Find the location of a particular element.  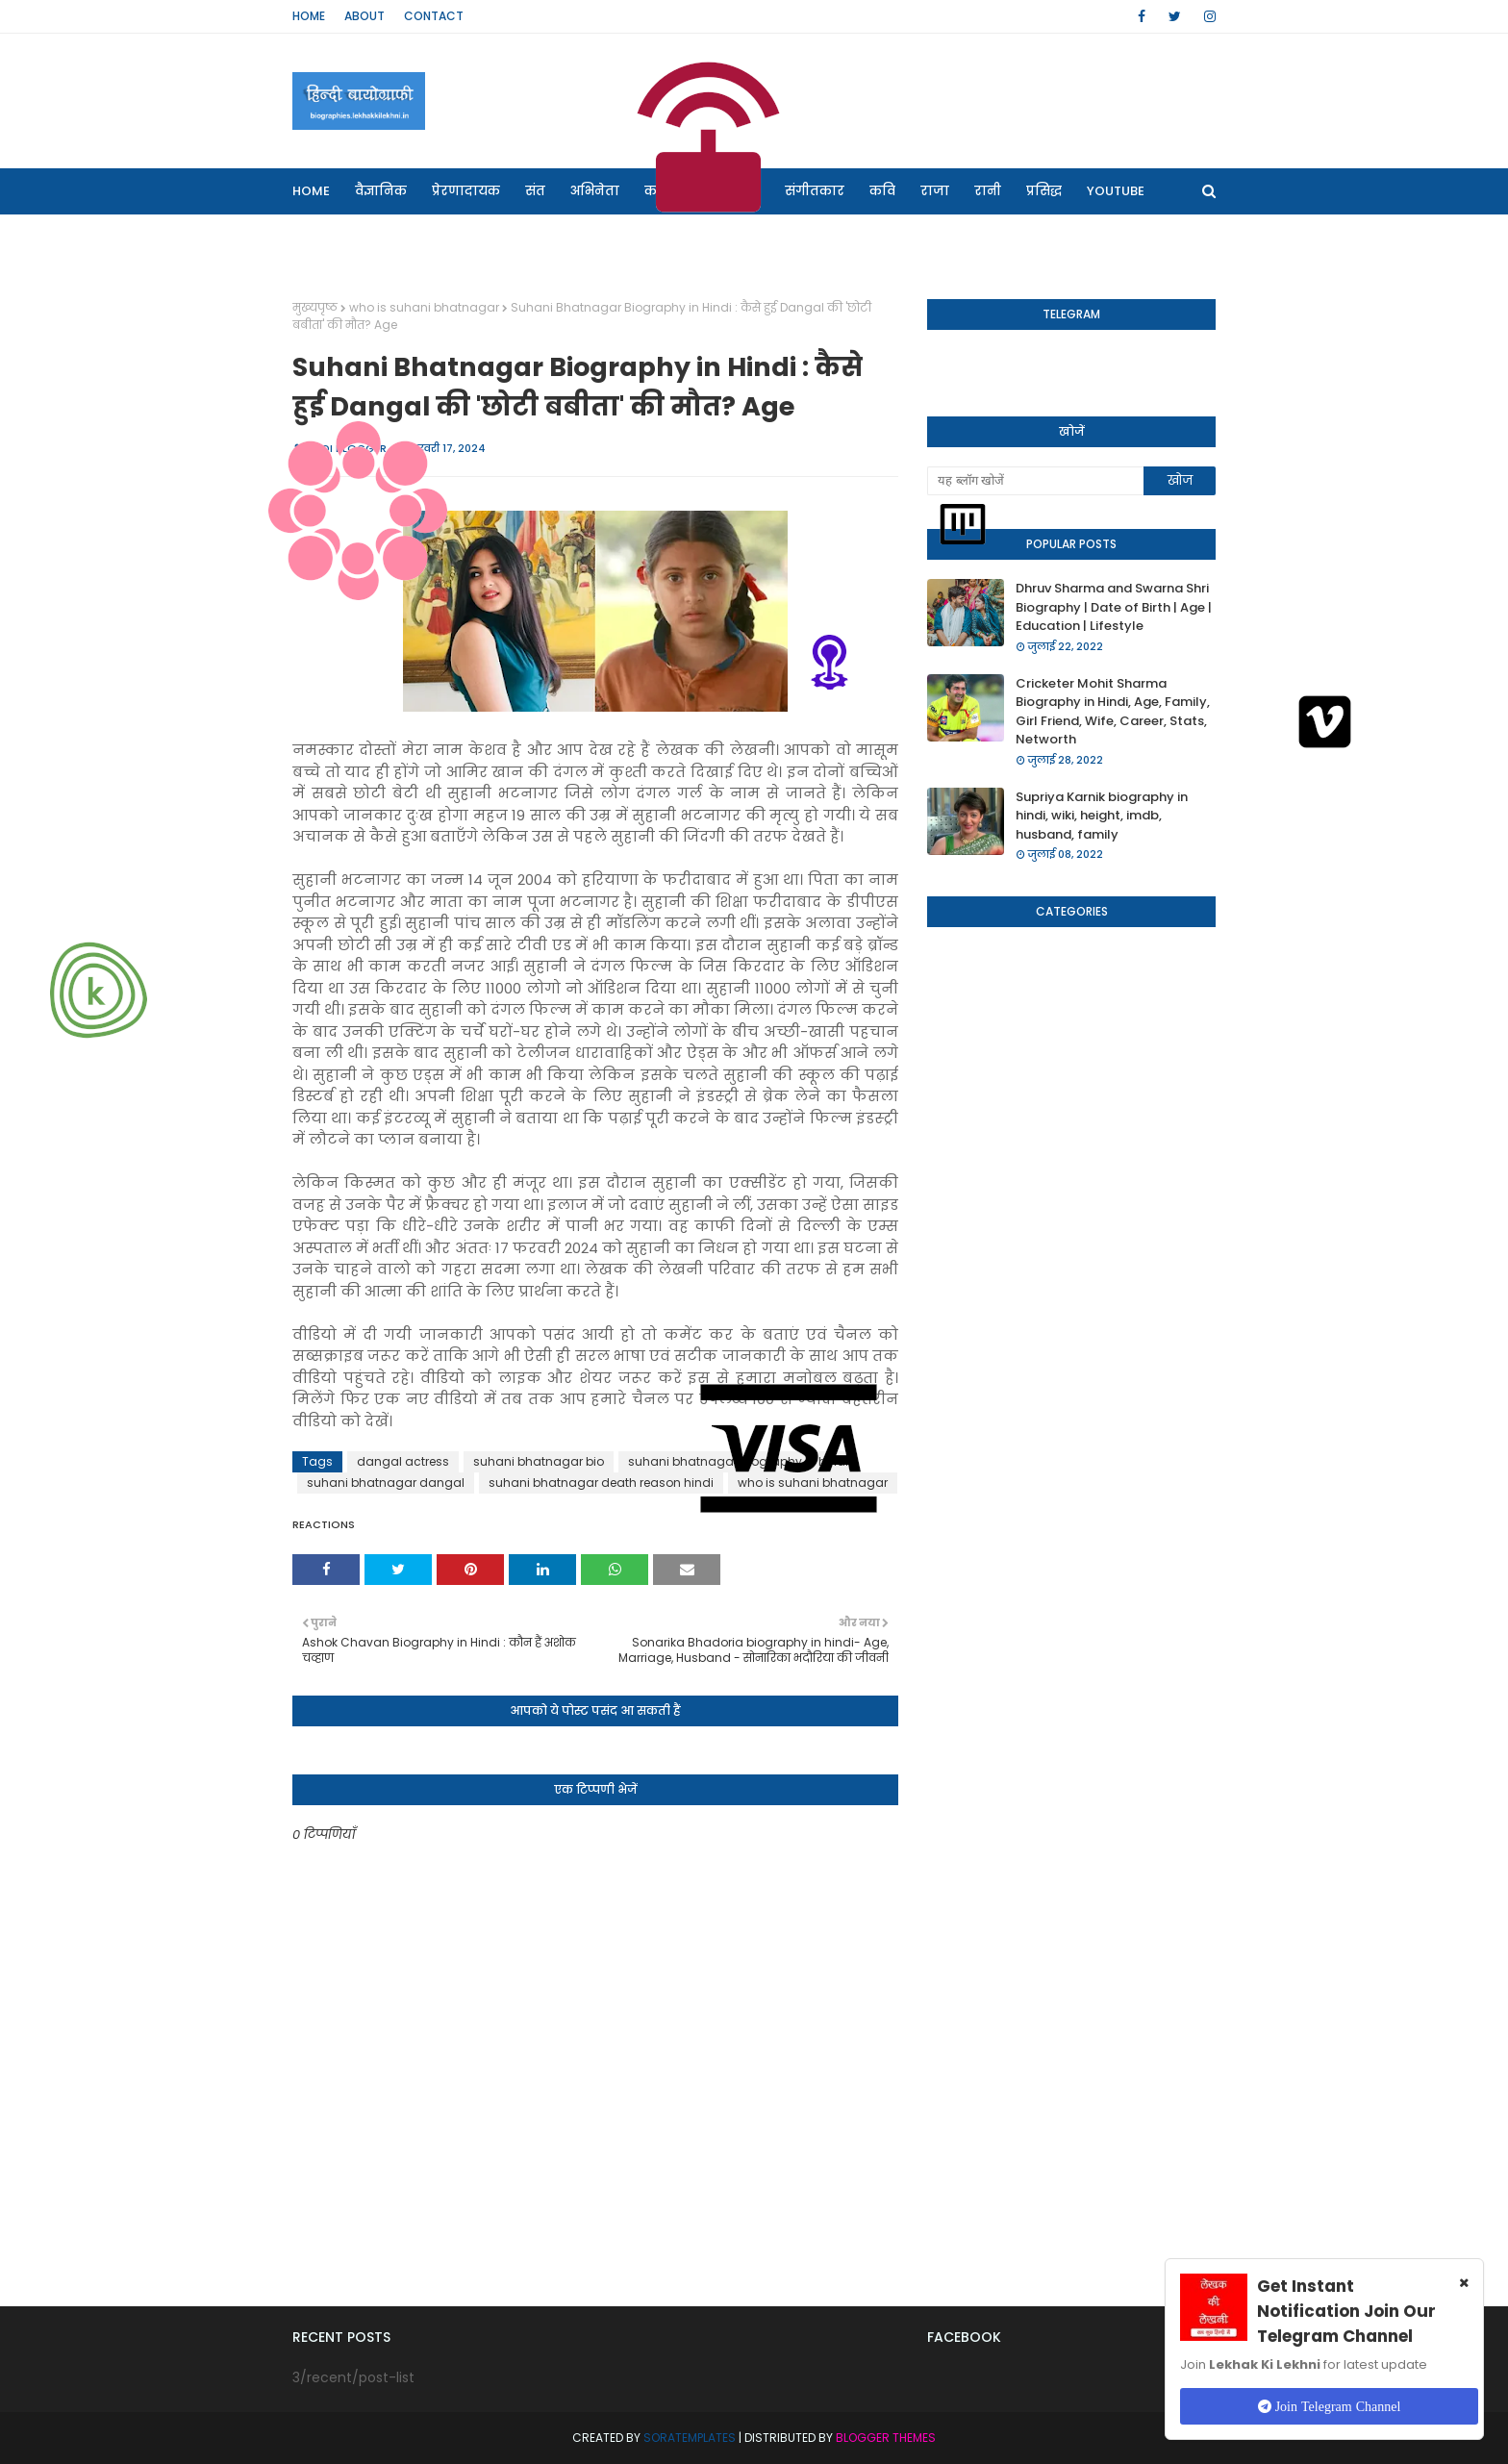

open Vimeo app or website is located at coordinates (1324, 721).